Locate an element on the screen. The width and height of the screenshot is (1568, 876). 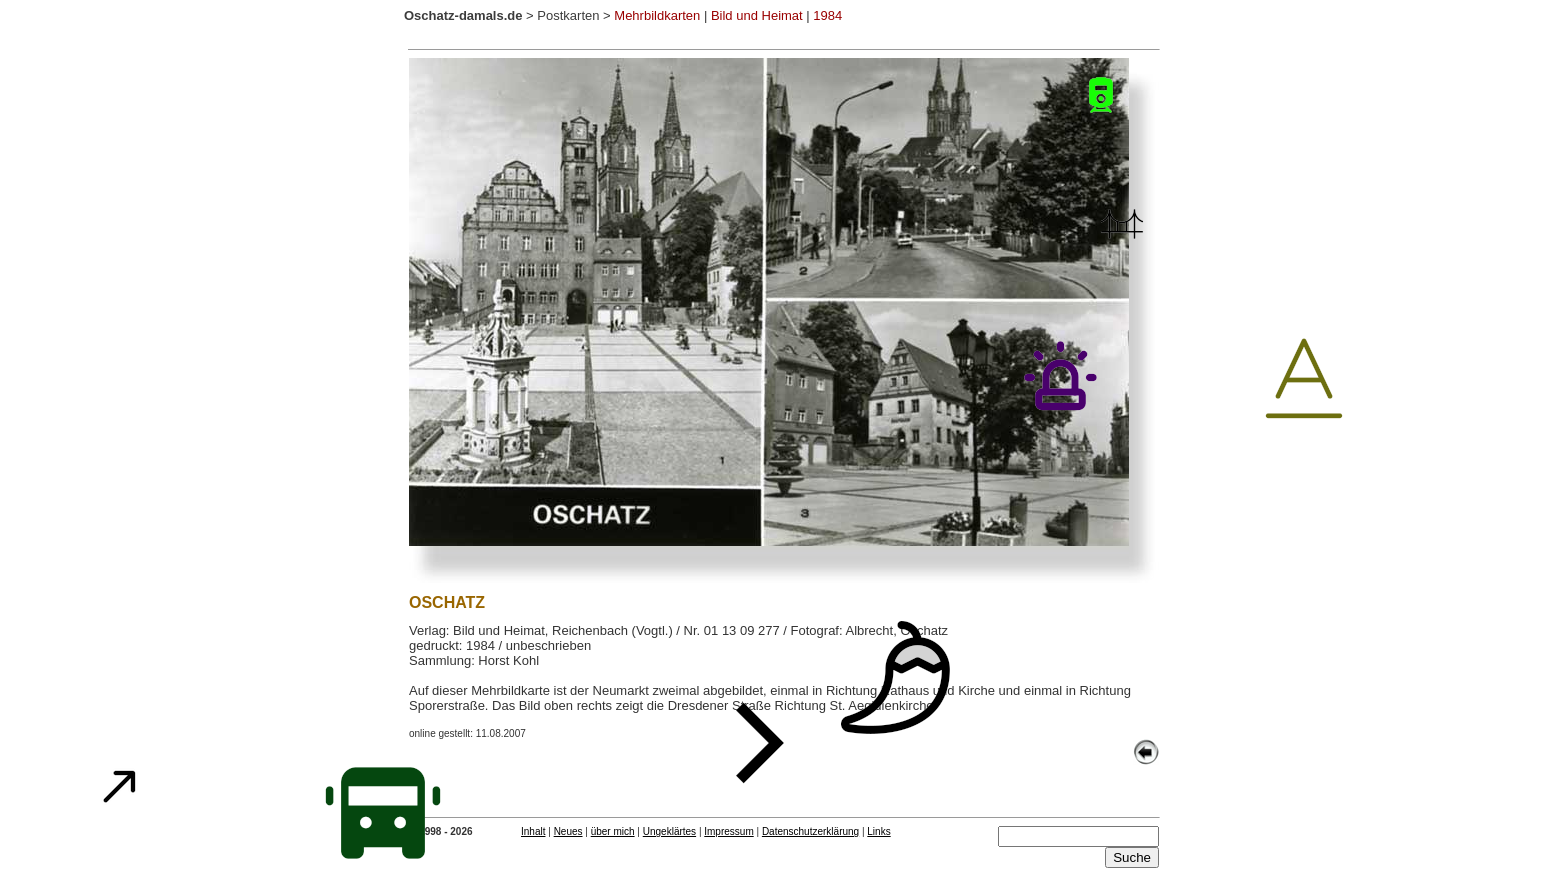
view bridge or crossing information is located at coordinates (1122, 224).